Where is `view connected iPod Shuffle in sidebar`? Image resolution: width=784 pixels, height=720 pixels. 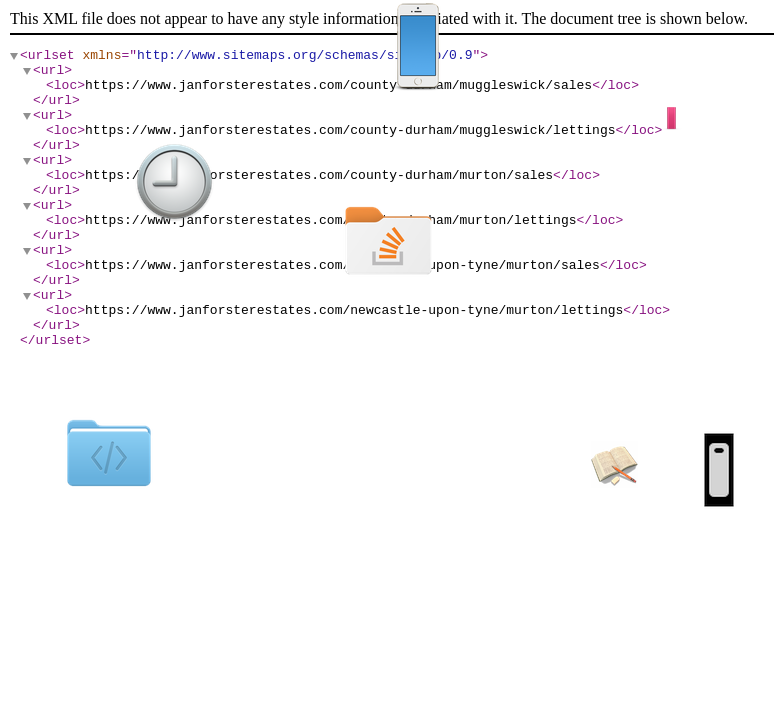
view connected iPod Shuffle in sidebar is located at coordinates (719, 470).